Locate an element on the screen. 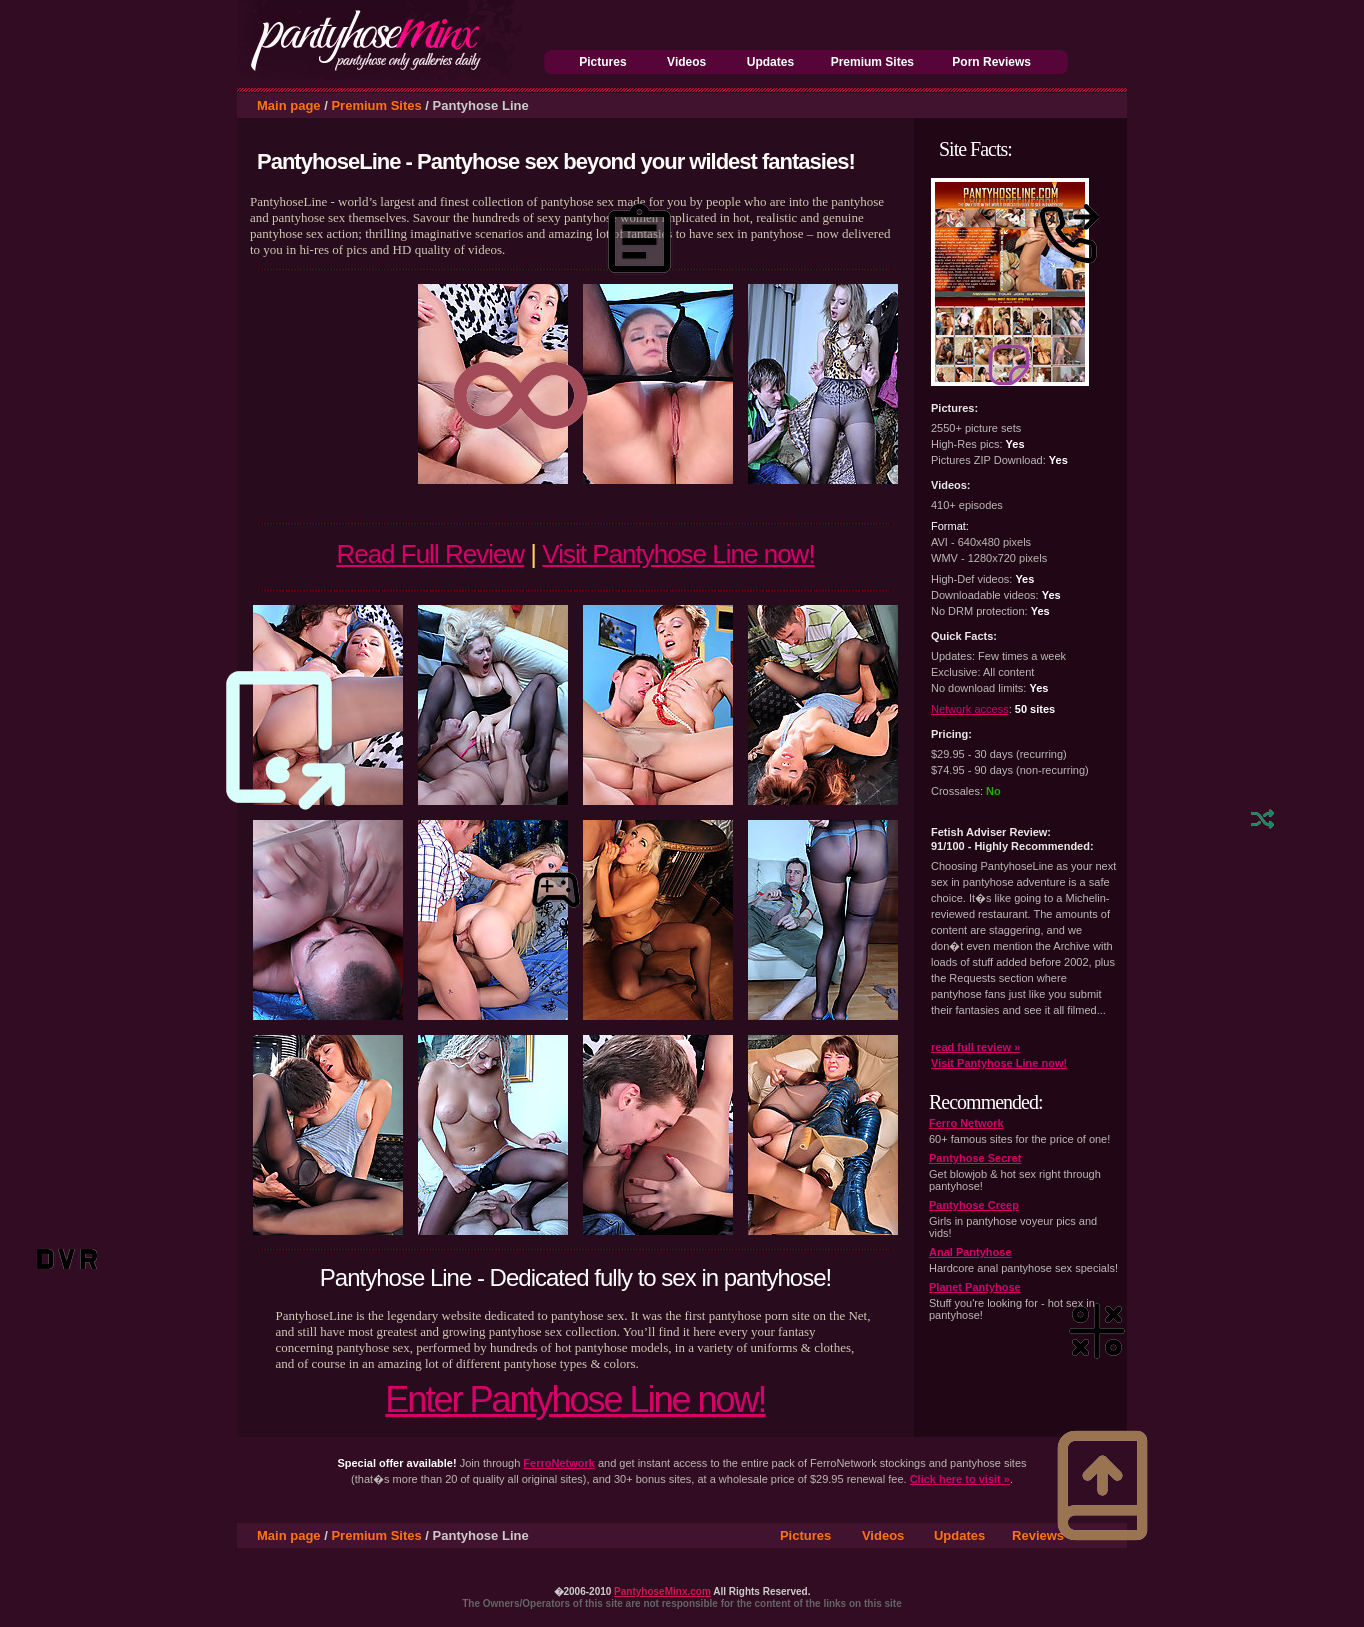 The width and height of the screenshot is (1364, 1627). view assigned tasks or assignments is located at coordinates (639, 241).